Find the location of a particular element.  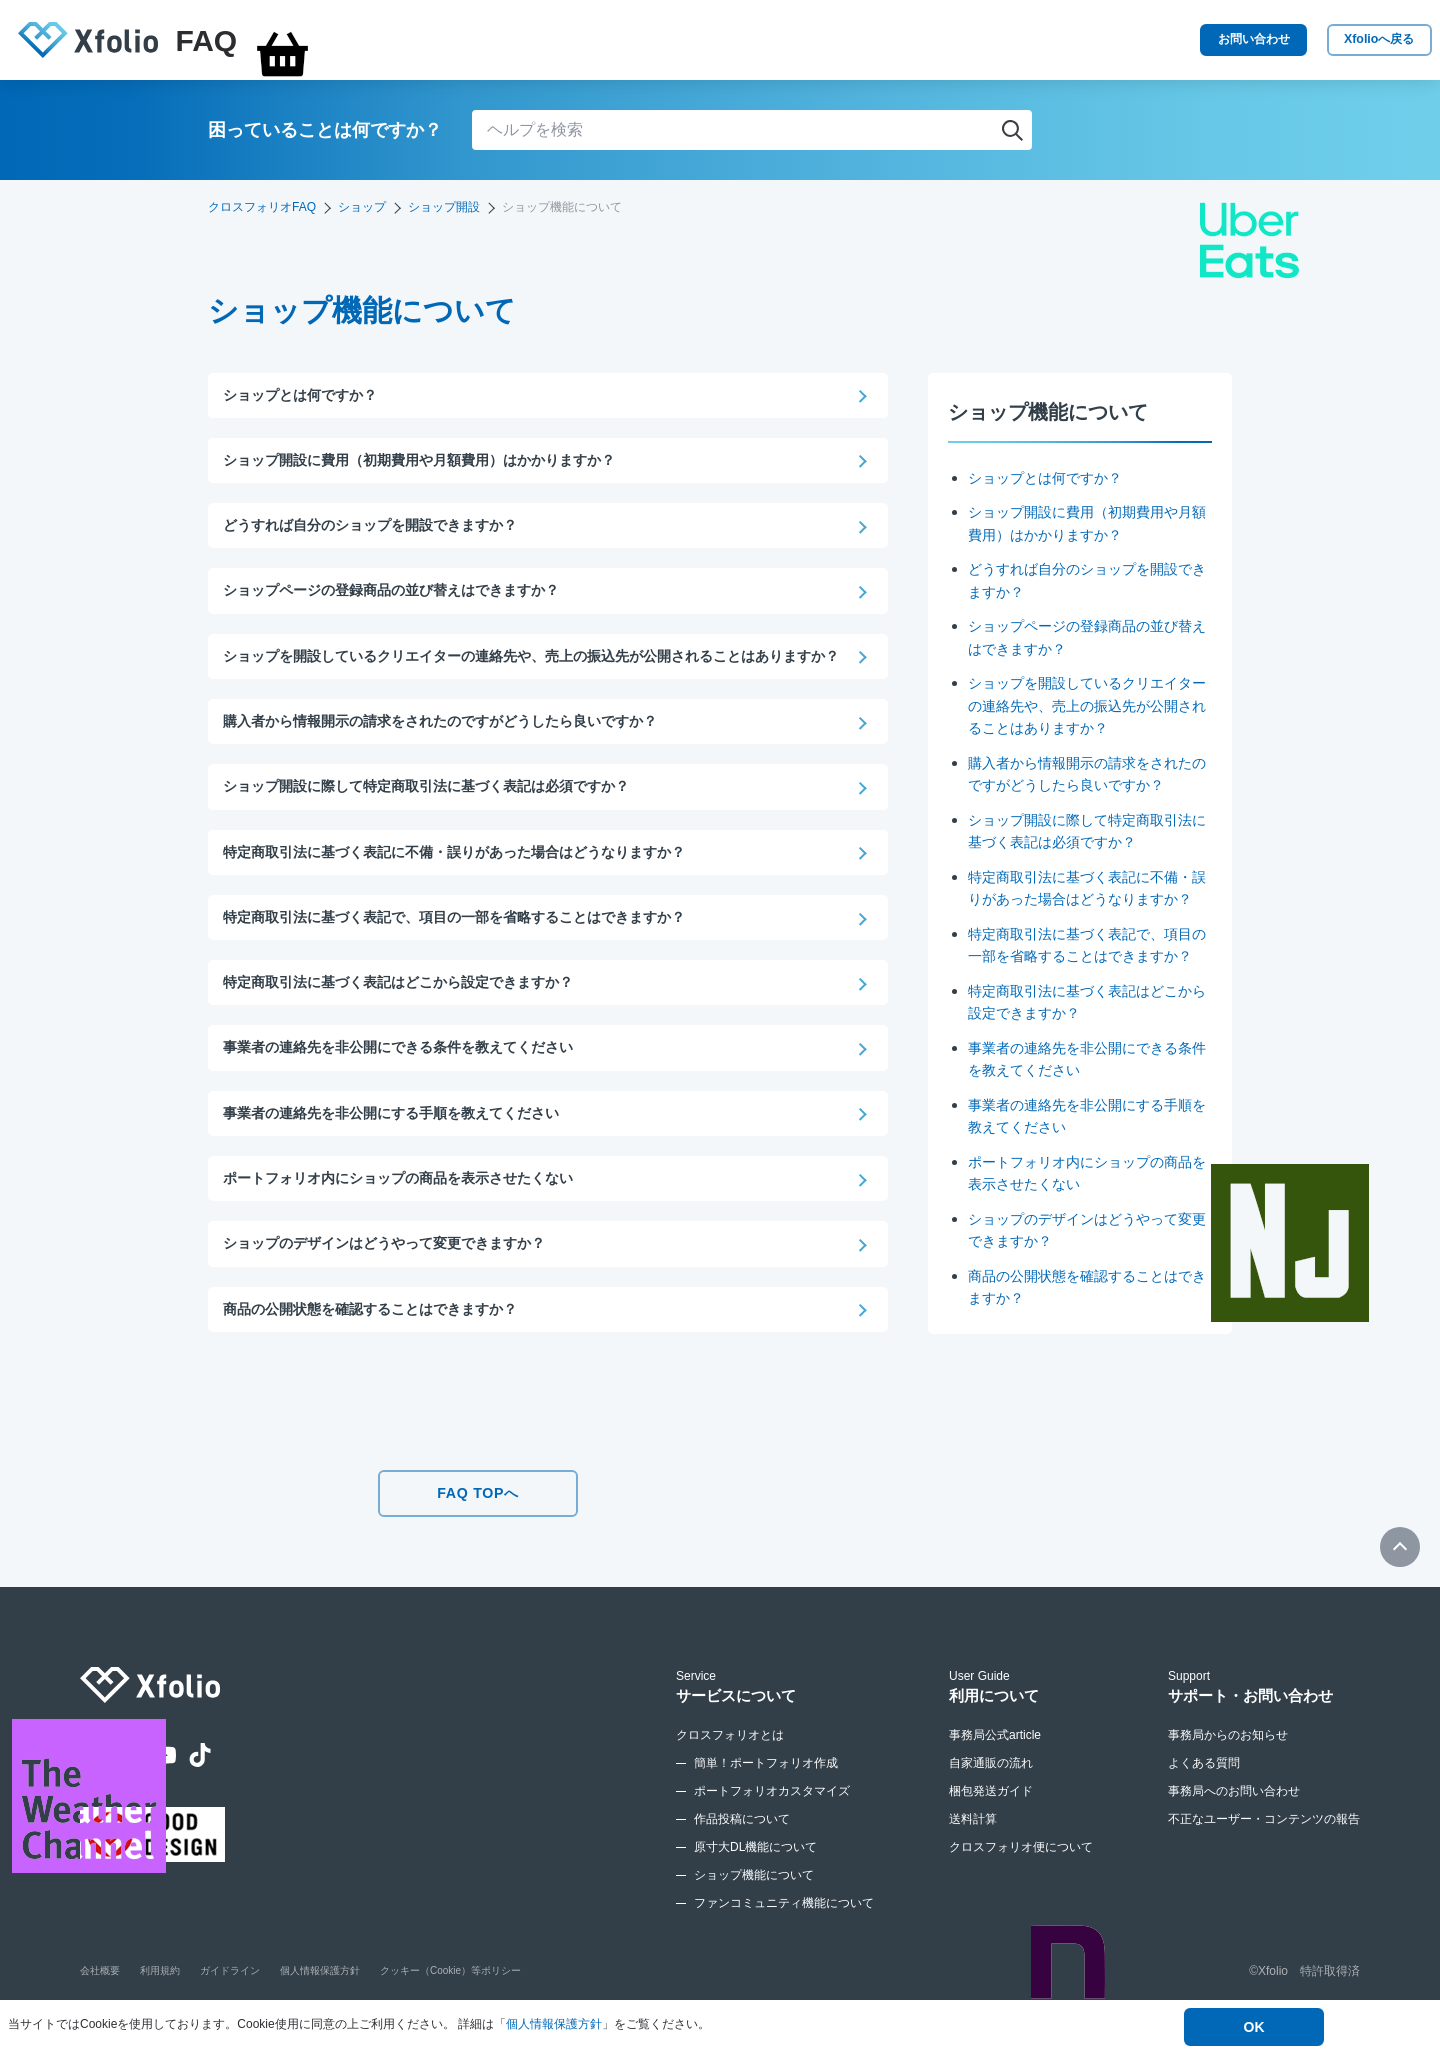

open the Note app is located at coordinates (1068, 1962).